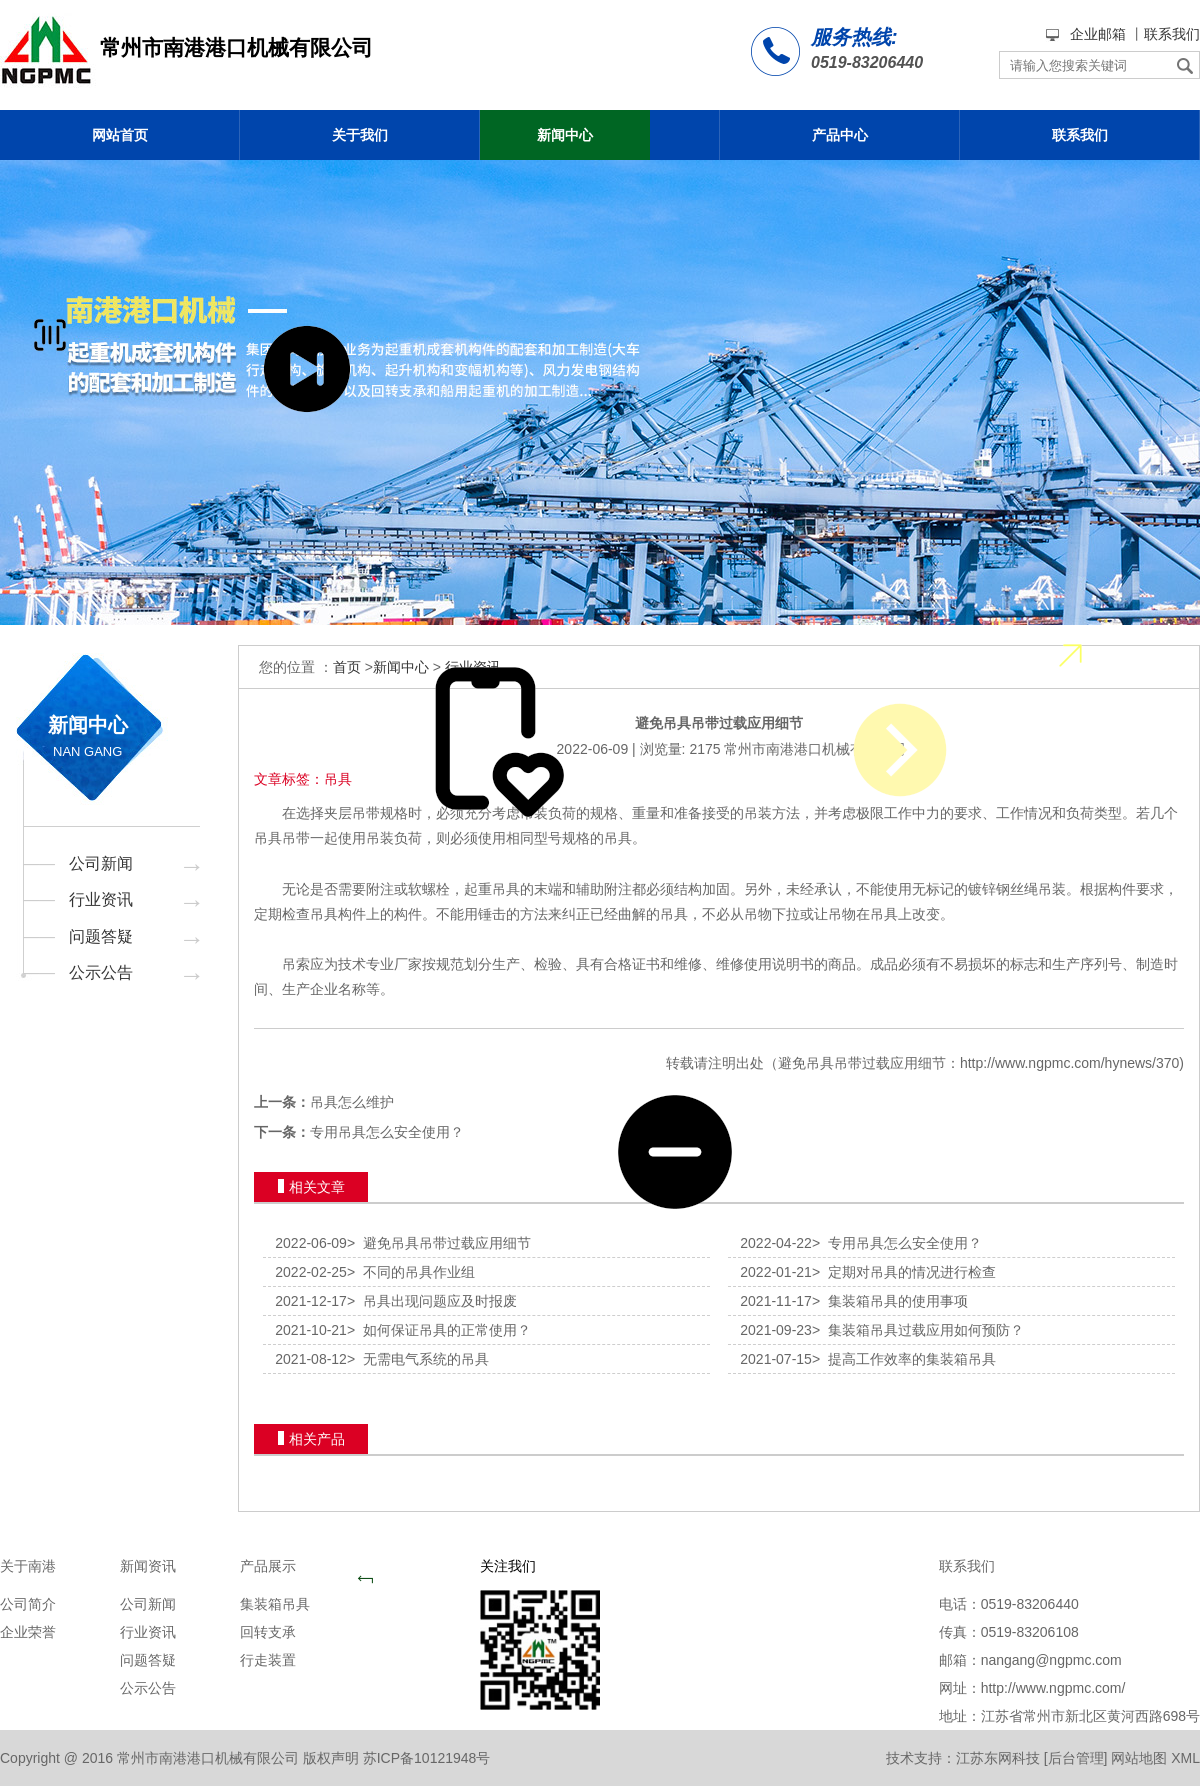 Image resolution: width=1200 pixels, height=1786 pixels. What do you see at coordinates (50, 335) in the screenshot?
I see `scan a barcode` at bounding box center [50, 335].